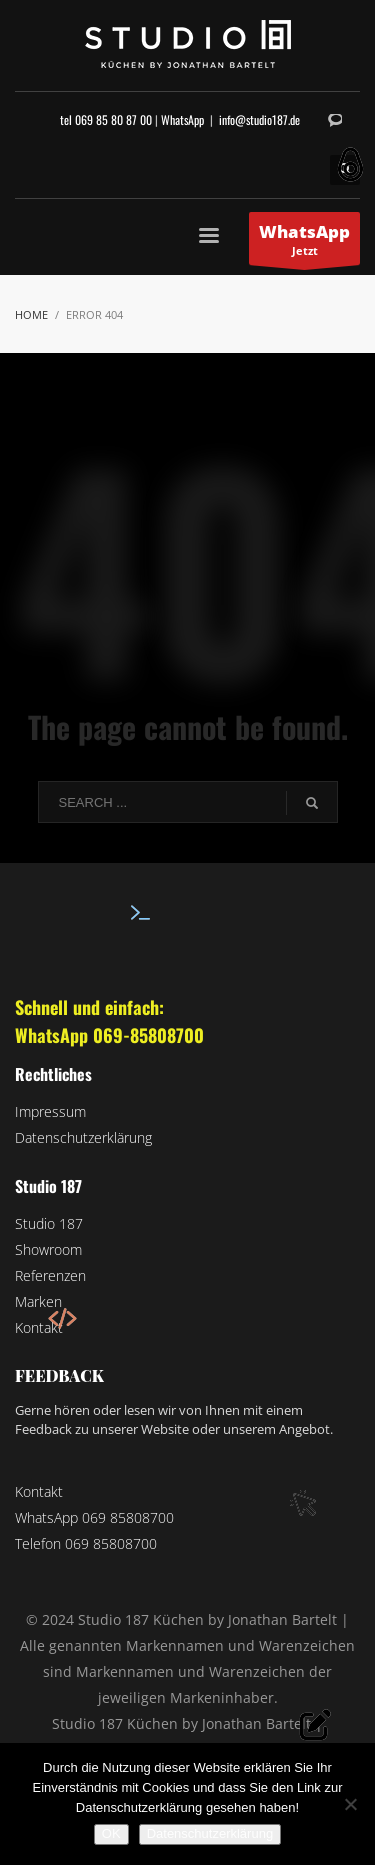 This screenshot has width=375, height=1865. I want to click on edit or modify content, so click(315, 1724).